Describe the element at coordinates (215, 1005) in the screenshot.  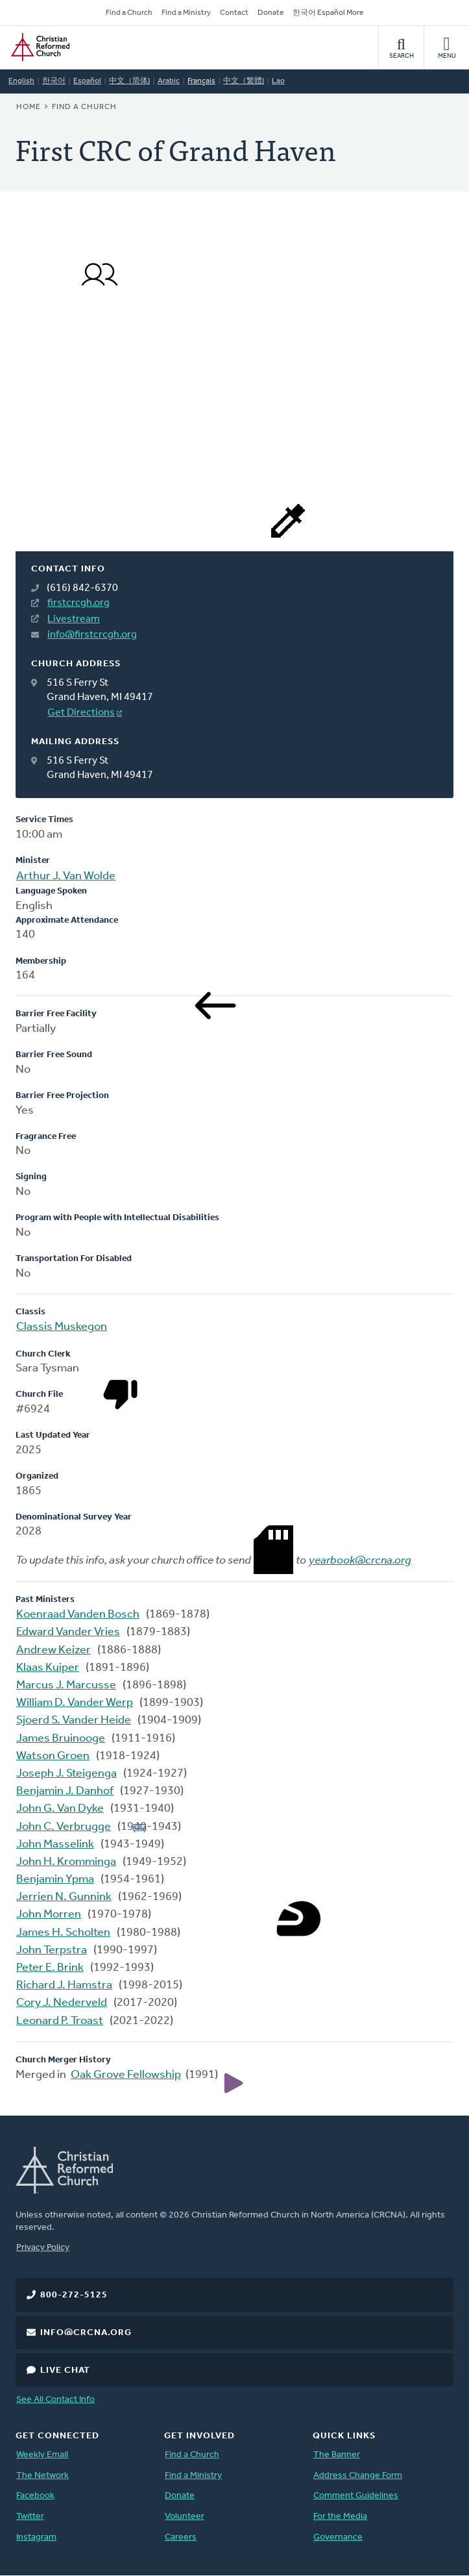
I see `navigate back to previous screen` at that location.